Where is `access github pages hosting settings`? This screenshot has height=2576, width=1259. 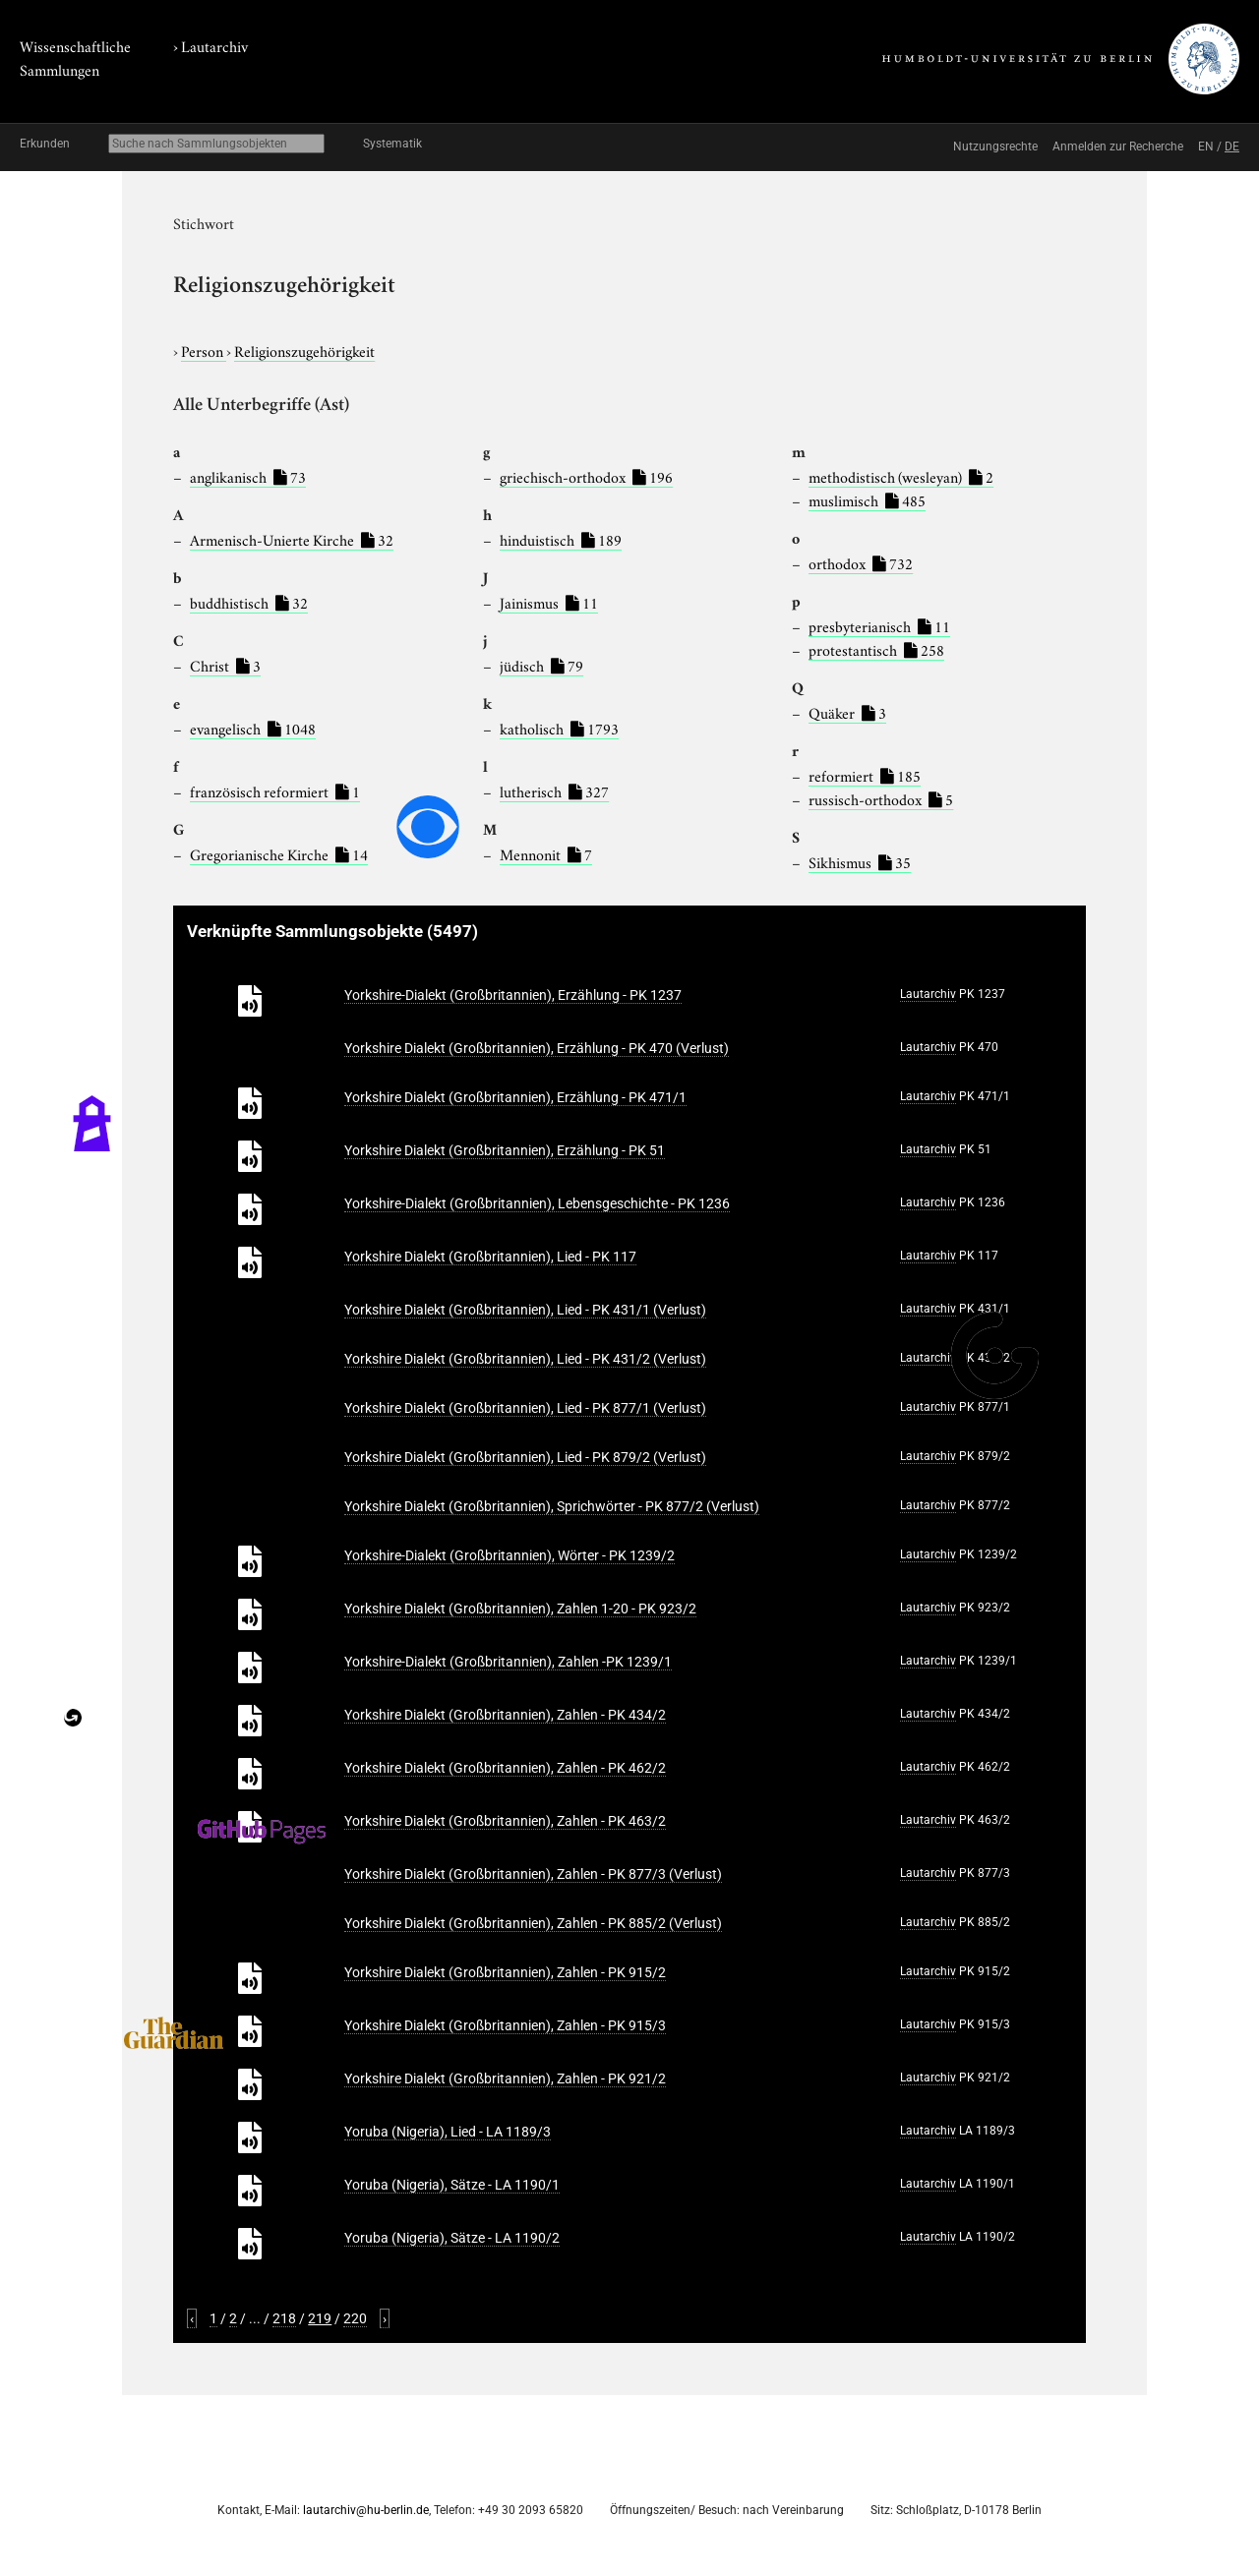 access github pages hosting settings is located at coordinates (262, 1832).